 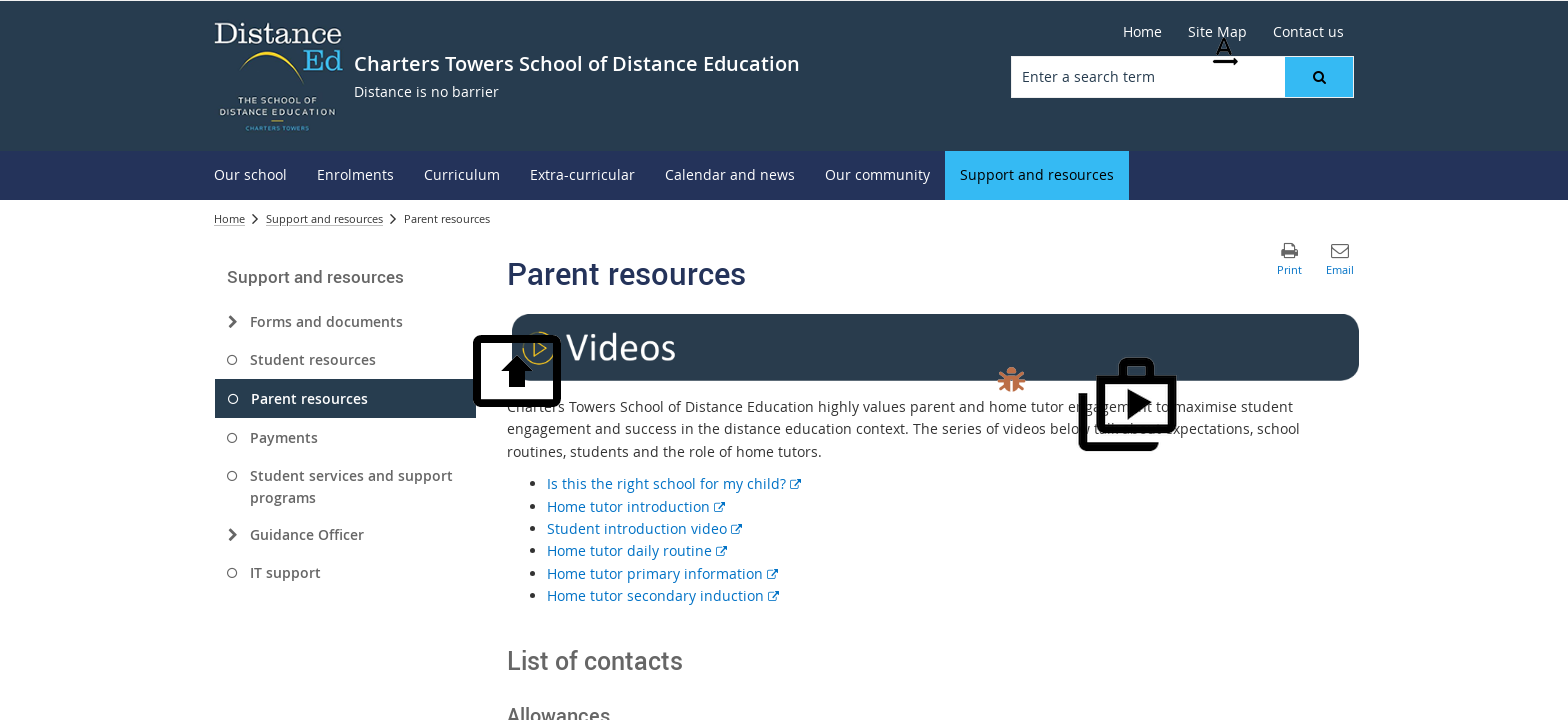 What do you see at coordinates (1011, 379) in the screenshot?
I see `report a bug or issue` at bounding box center [1011, 379].